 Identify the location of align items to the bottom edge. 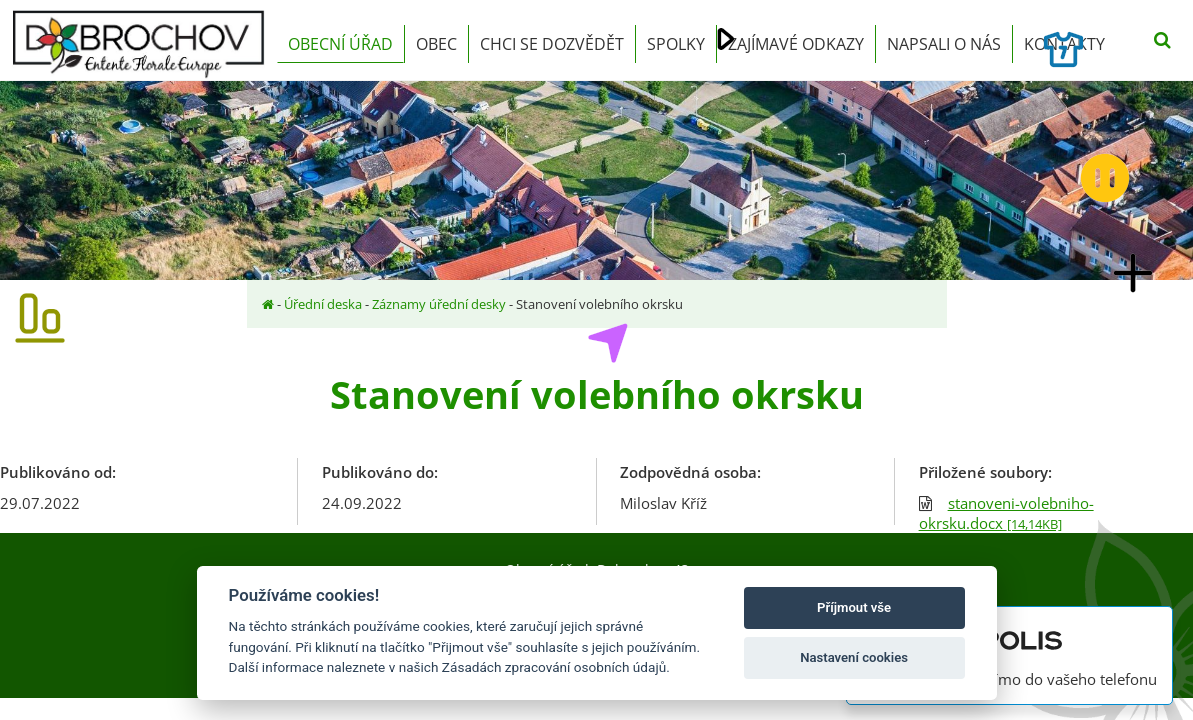
(40, 318).